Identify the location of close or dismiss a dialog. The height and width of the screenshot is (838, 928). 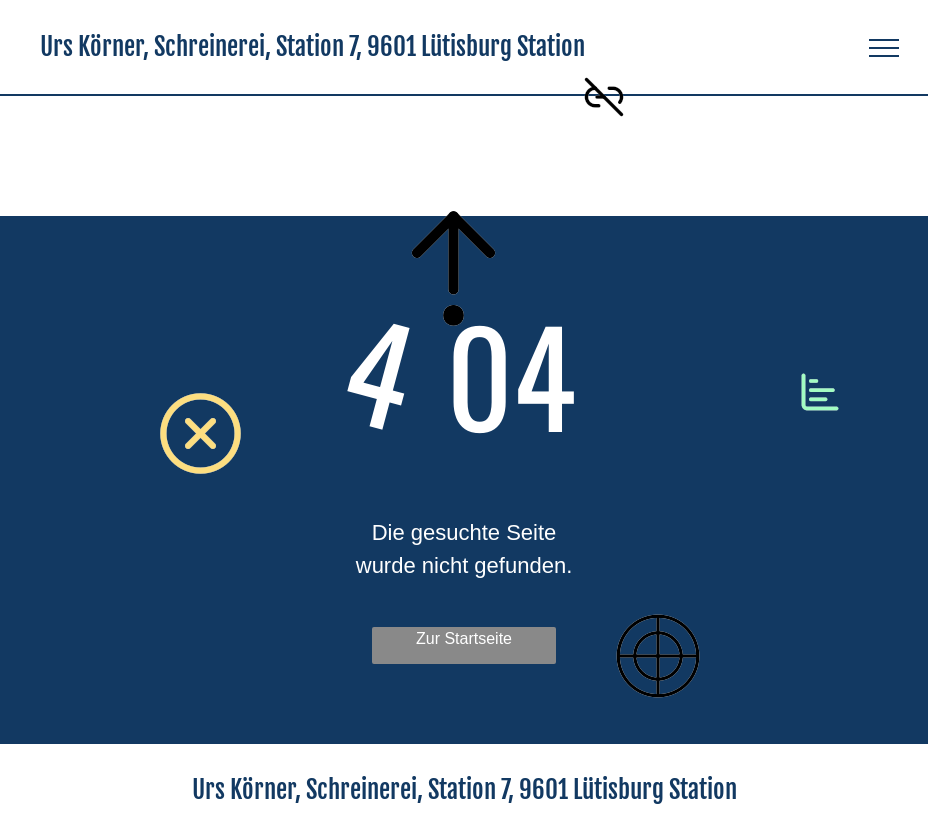
(200, 433).